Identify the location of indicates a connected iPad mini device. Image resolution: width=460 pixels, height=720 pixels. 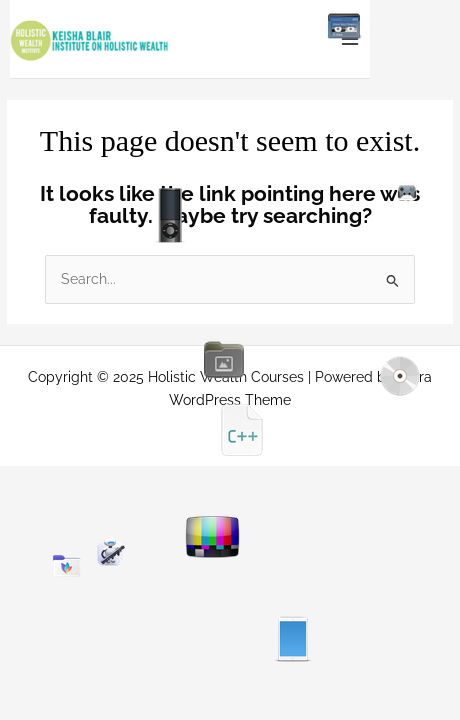
(293, 635).